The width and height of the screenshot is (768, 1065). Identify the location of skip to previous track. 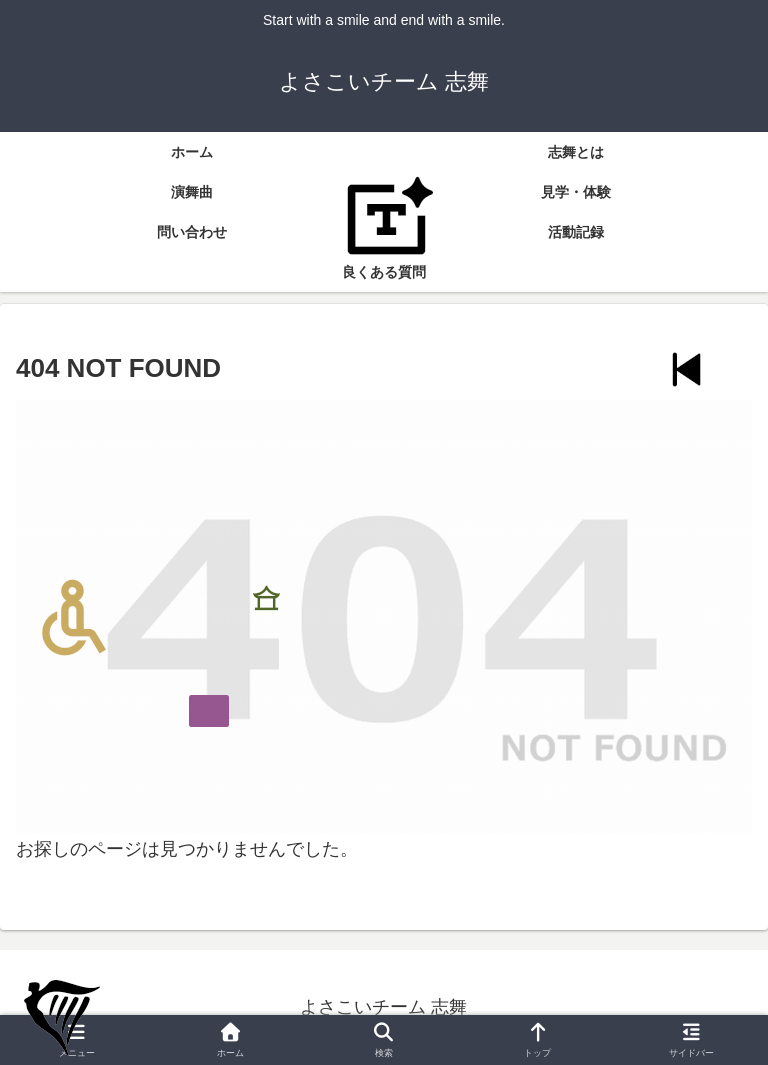
(685, 369).